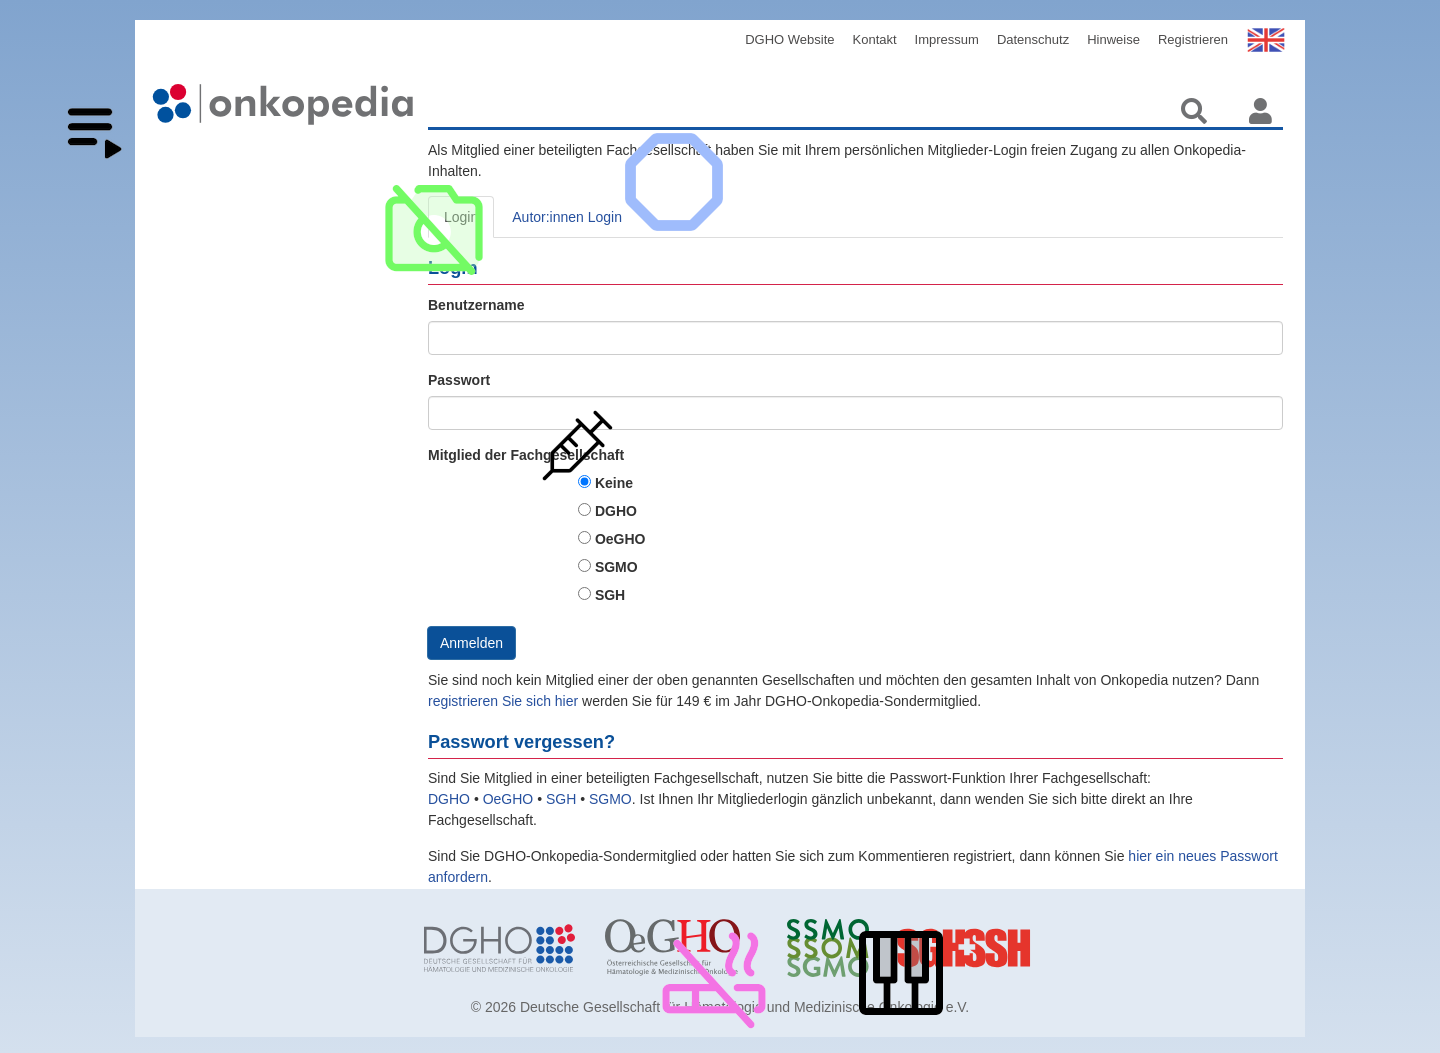 This screenshot has height=1053, width=1440. Describe the element at coordinates (577, 445) in the screenshot. I see `access medical or health information` at that location.